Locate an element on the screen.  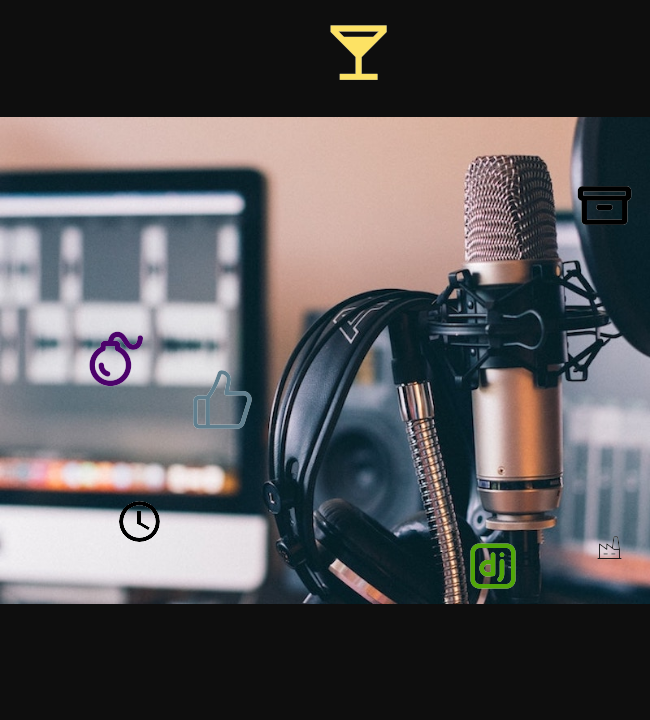
indicates dangerous or destructive action is located at coordinates (114, 358).